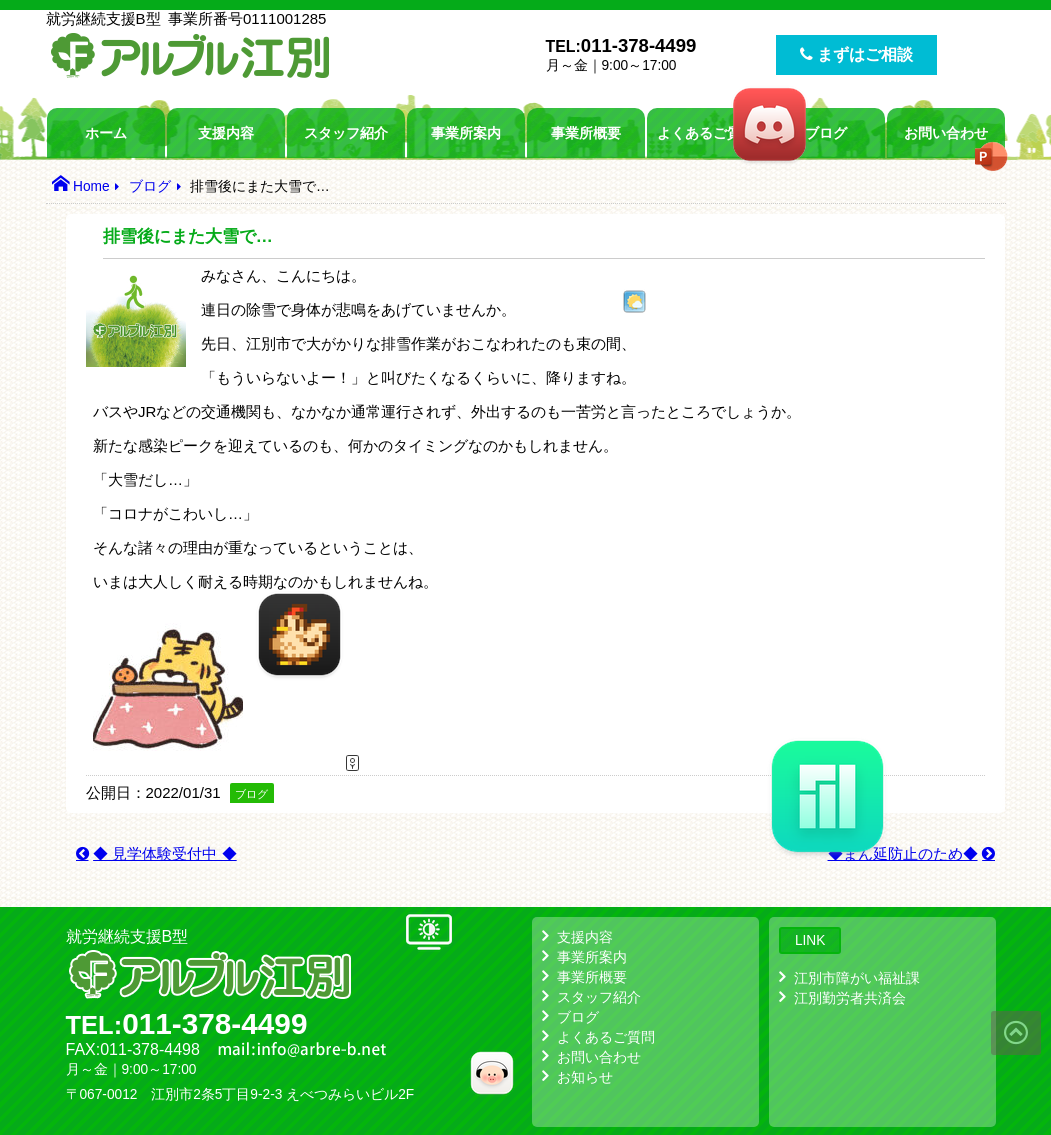  I want to click on open spek audio spectrum analyzer app, so click(492, 1073).